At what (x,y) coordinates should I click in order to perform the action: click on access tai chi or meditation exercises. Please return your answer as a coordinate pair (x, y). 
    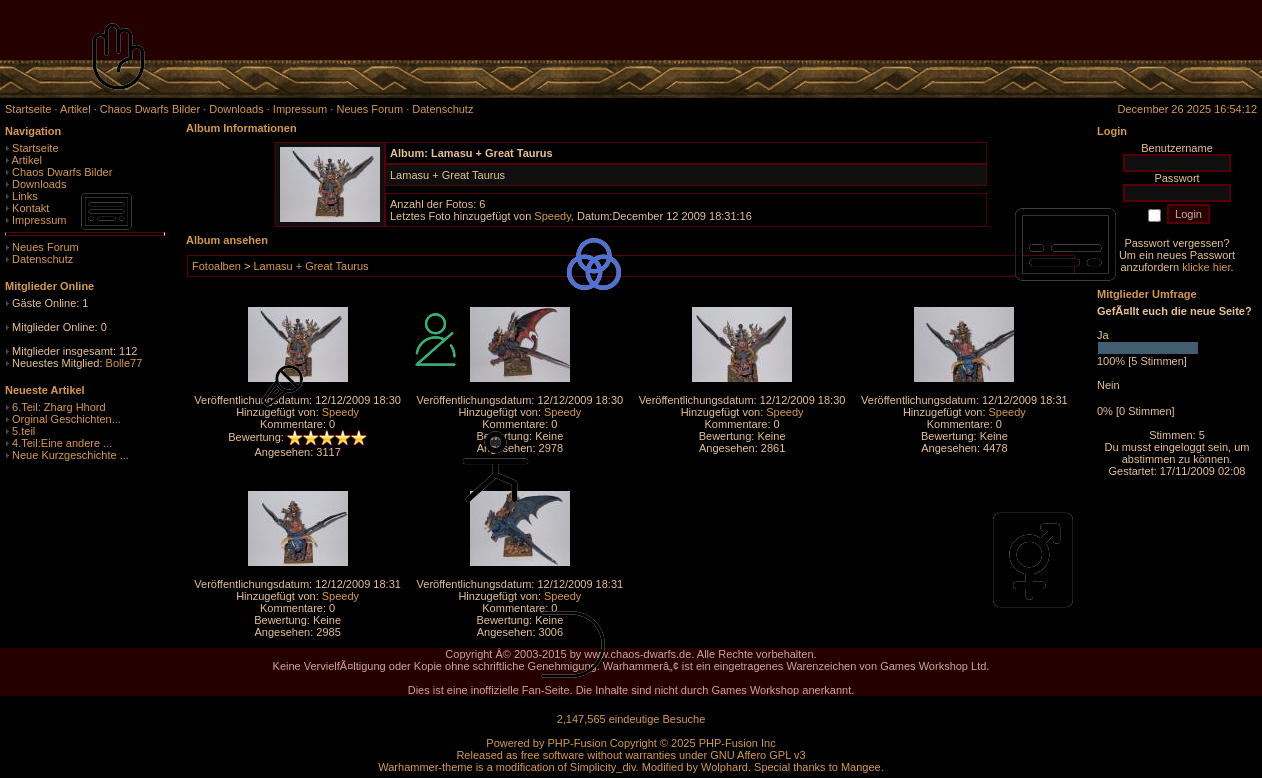
    Looking at the image, I should click on (495, 469).